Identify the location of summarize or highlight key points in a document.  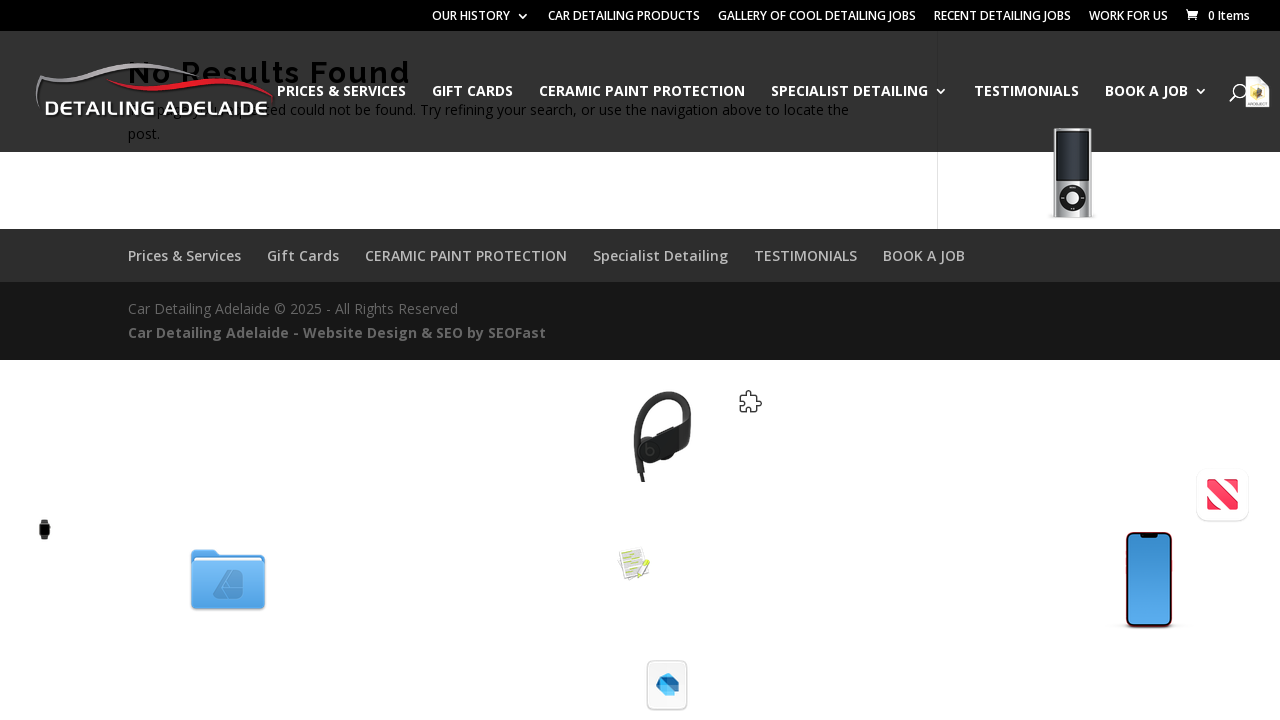
(634, 563).